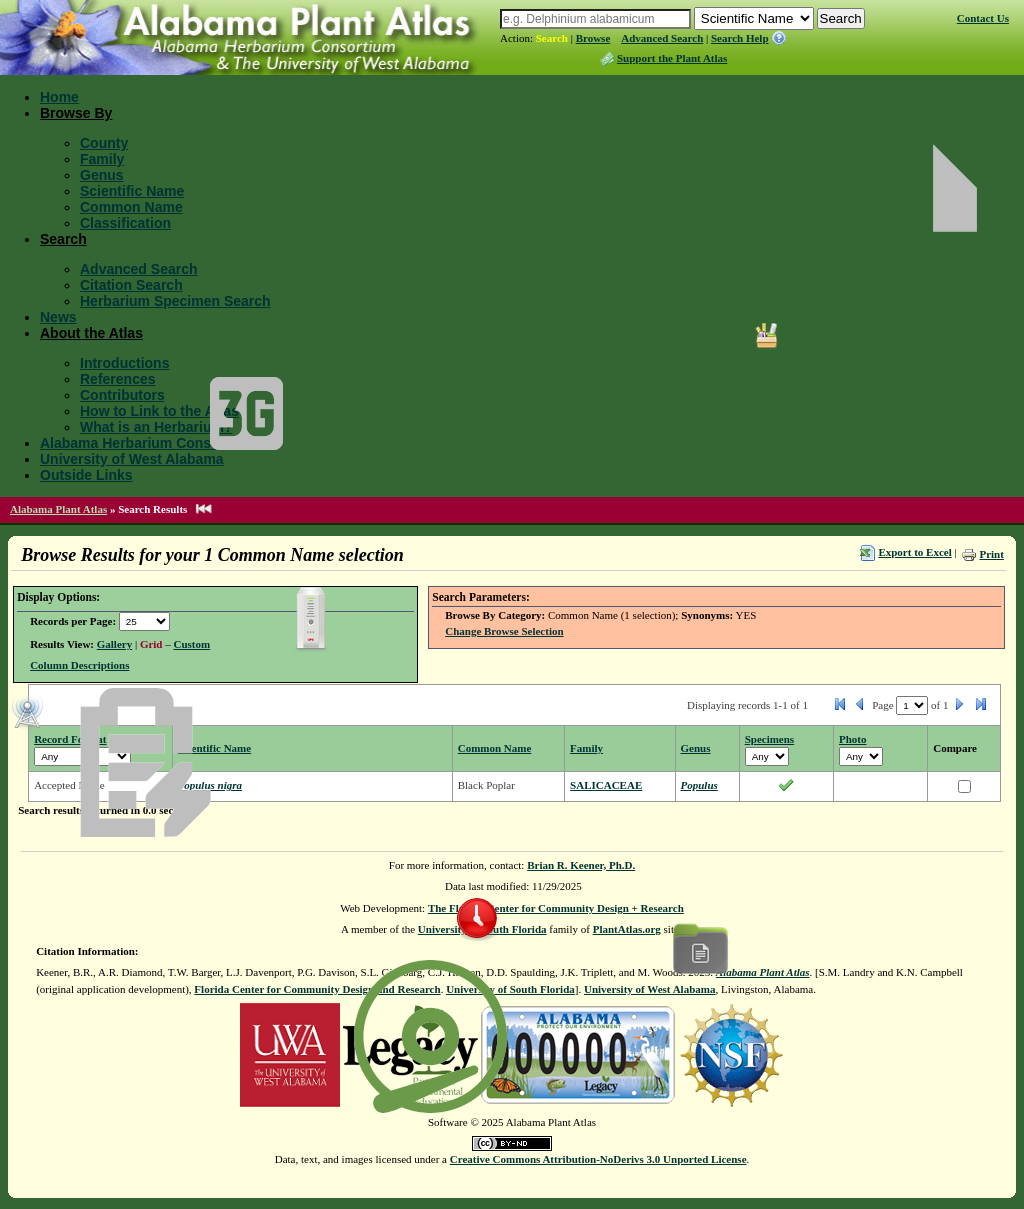 This screenshot has width=1024, height=1209. Describe the element at coordinates (430, 1036) in the screenshot. I see `open disk utility to manage storage devices` at that location.